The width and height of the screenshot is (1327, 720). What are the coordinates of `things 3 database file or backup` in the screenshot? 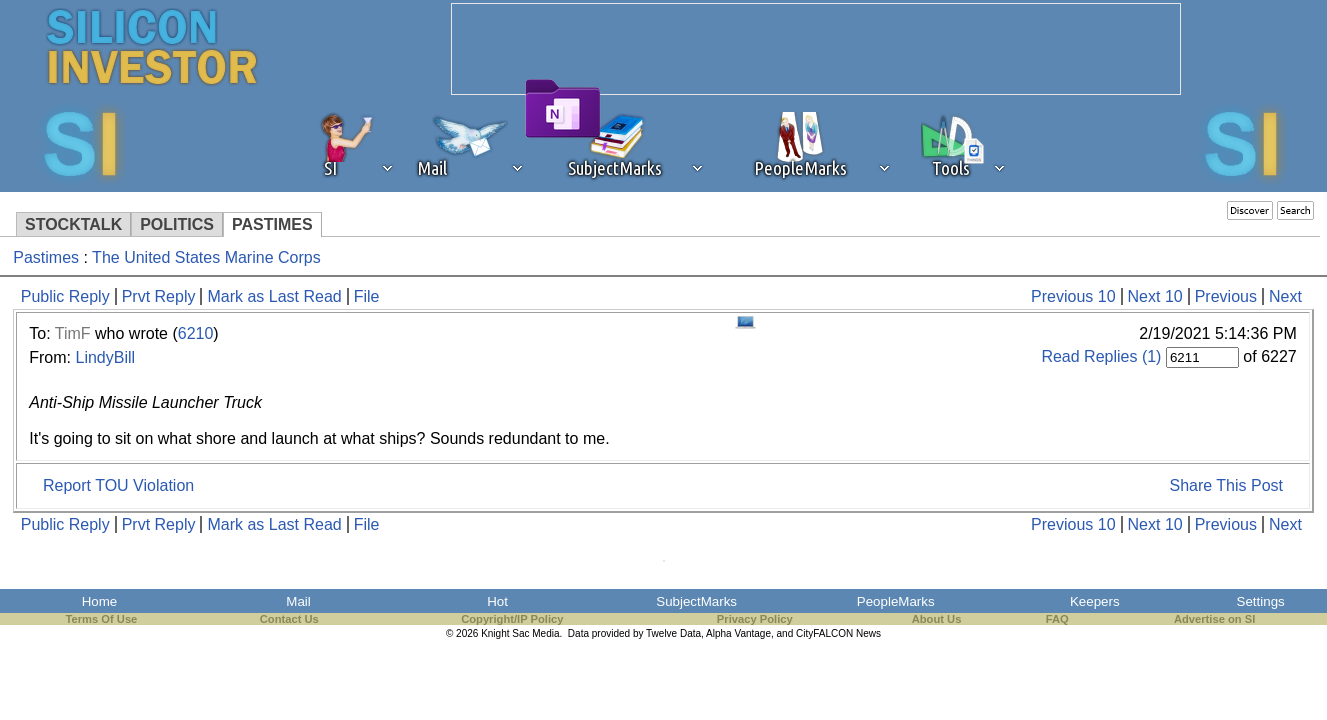 It's located at (974, 151).